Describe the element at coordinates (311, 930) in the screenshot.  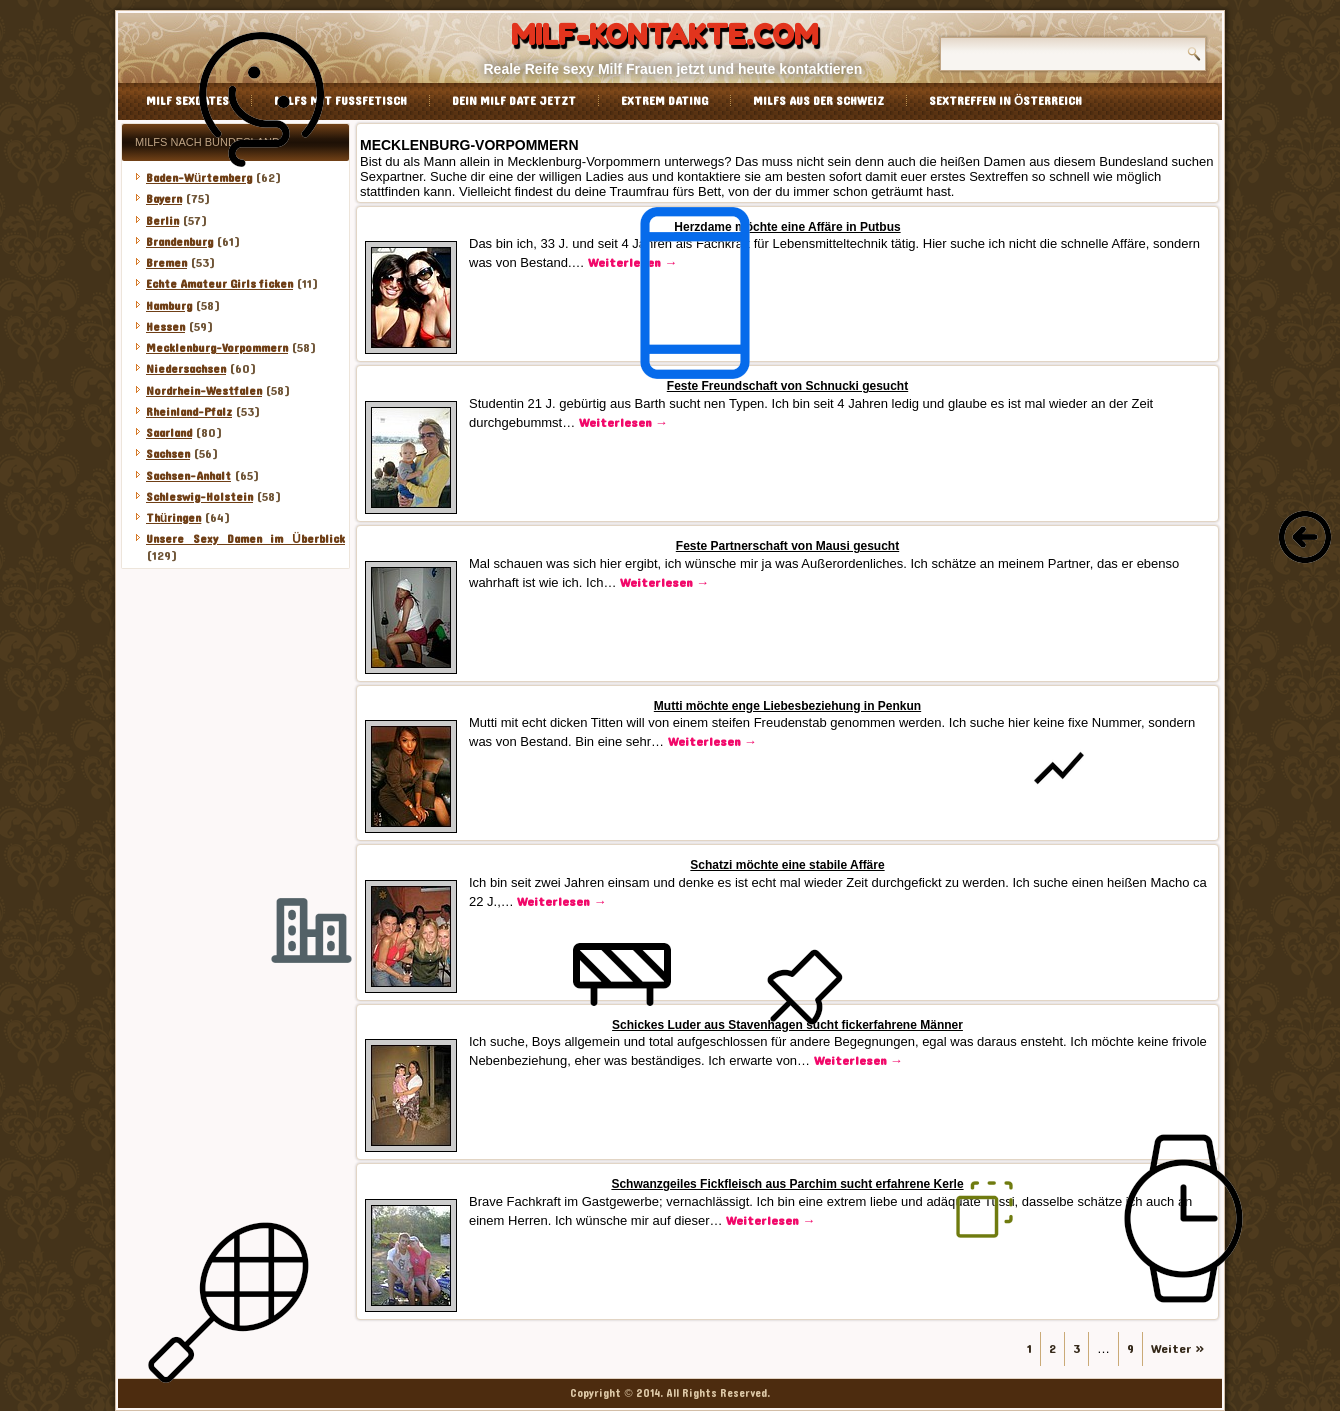
I see `view city or urban locations` at that location.